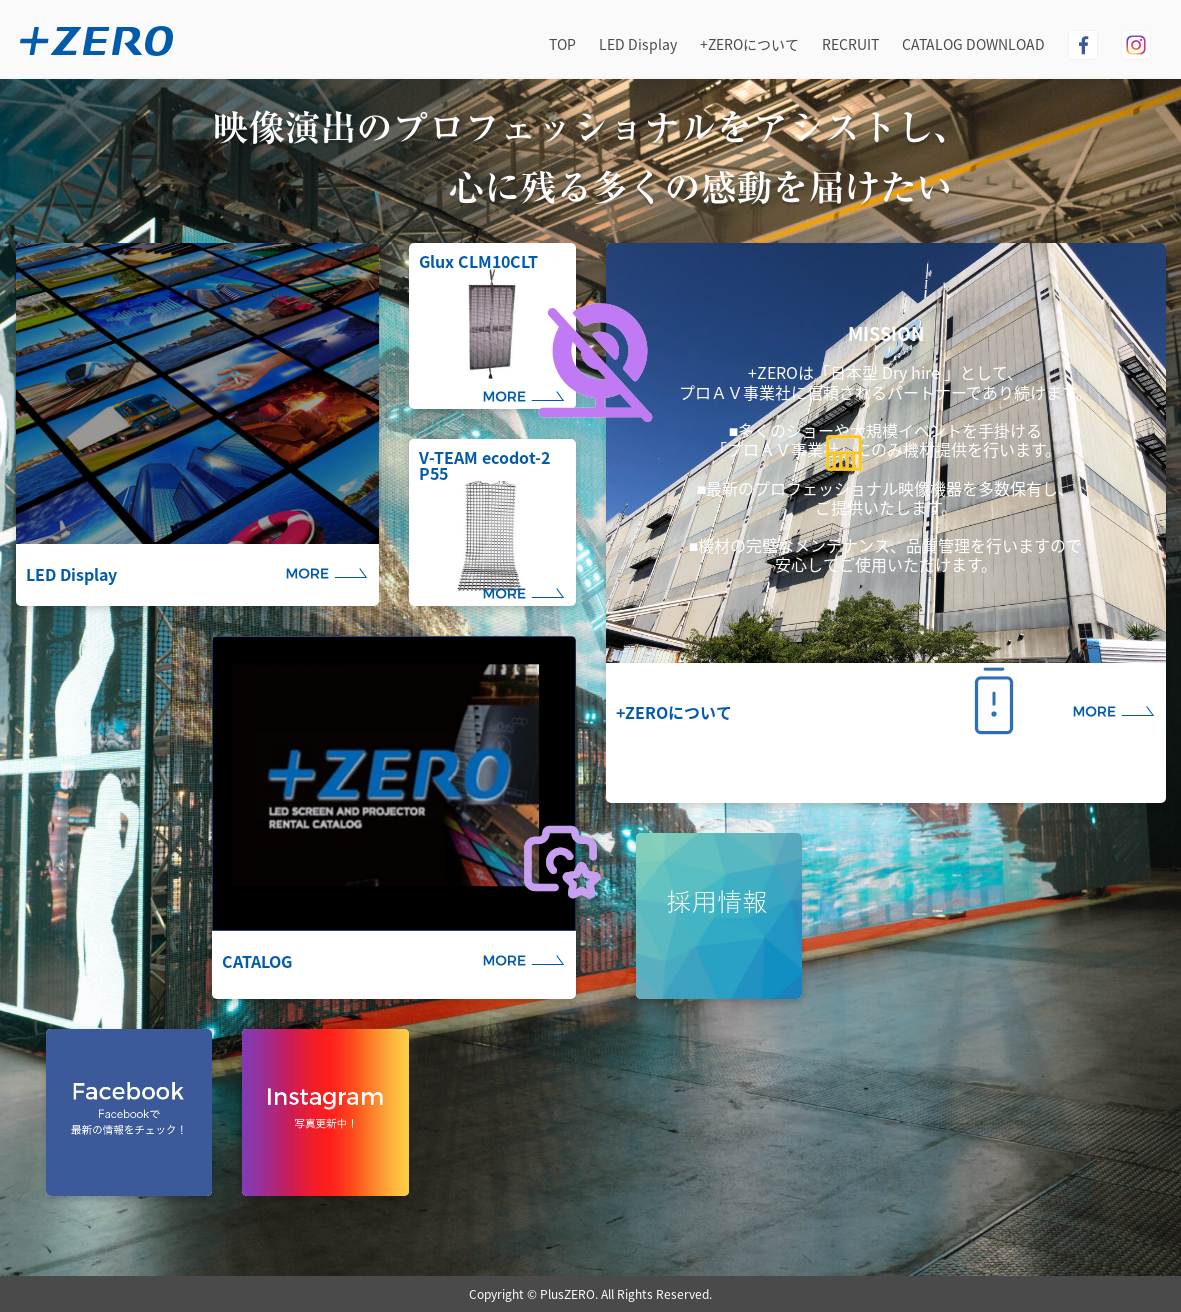 The height and width of the screenshot is (1312, 1181). I want to click on camera is disabled or turned off, so click(600, 365).